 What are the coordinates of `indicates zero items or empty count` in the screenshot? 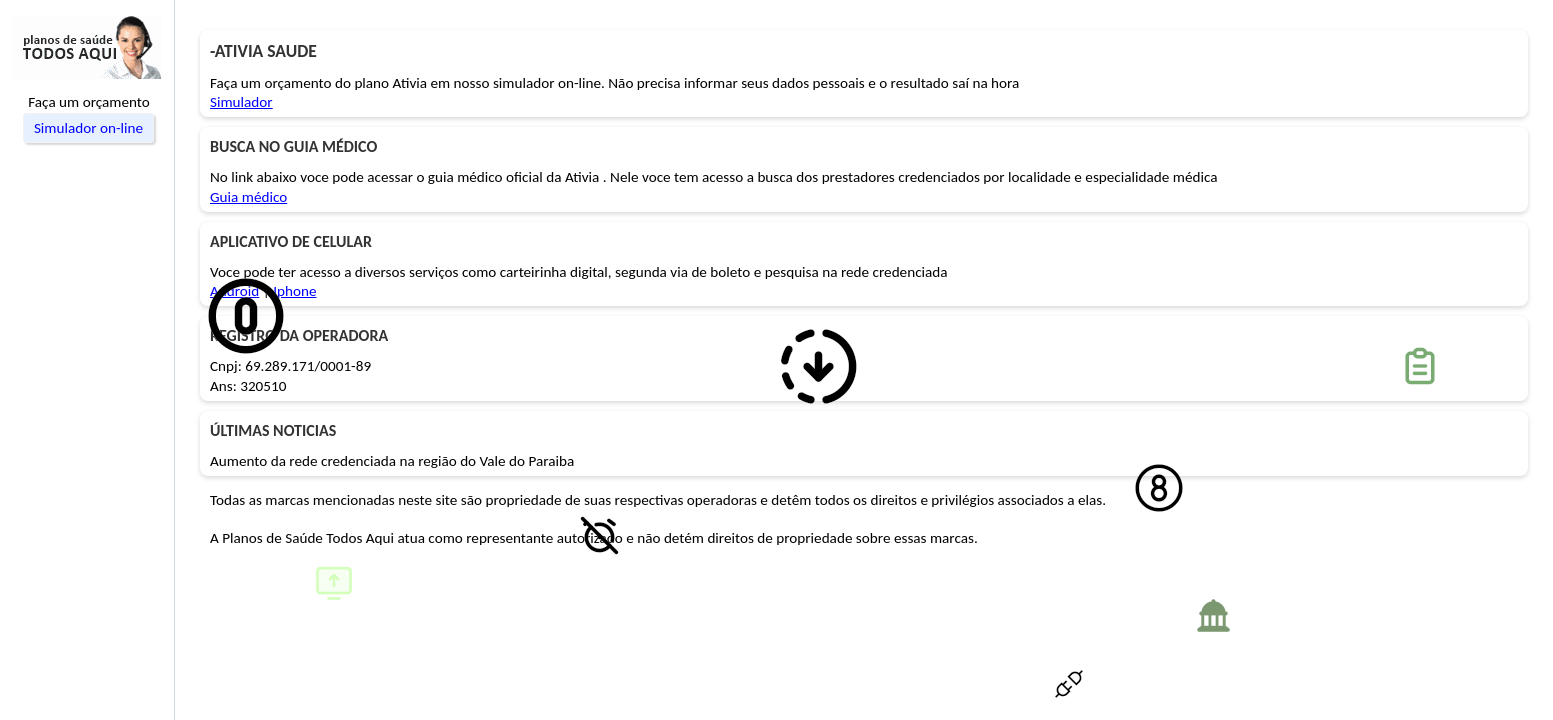 It's located at (246, 316).